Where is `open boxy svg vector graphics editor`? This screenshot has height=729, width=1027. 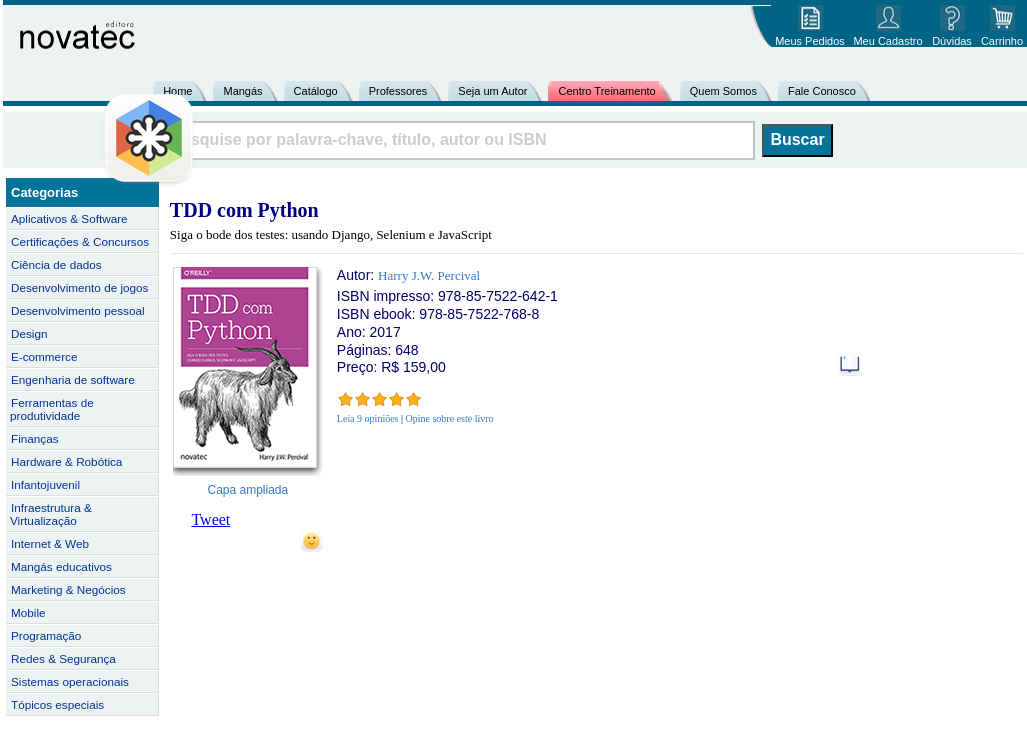 open boxy svg vector graphics editor is located at coordinates (149, 138).